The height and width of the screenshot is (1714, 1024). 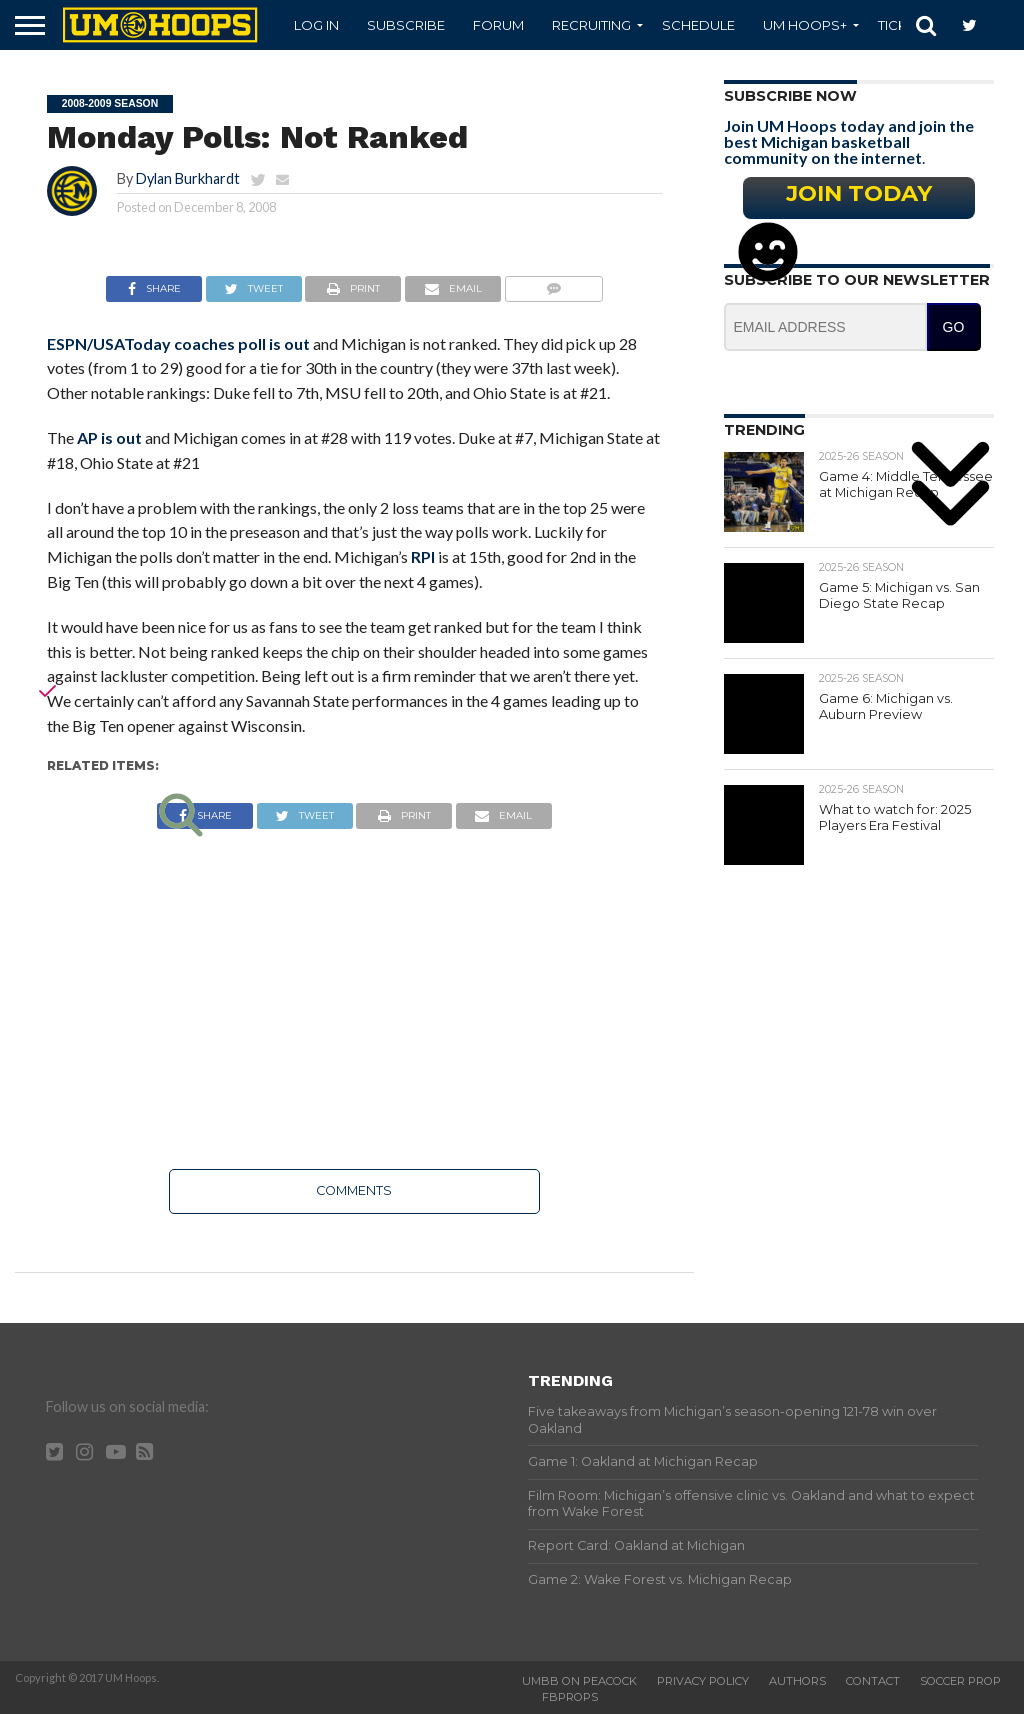 What do you see at coordinates (950, 480) in the screenshot?
I see `expand to show more content` at bounding box center [950, 480].